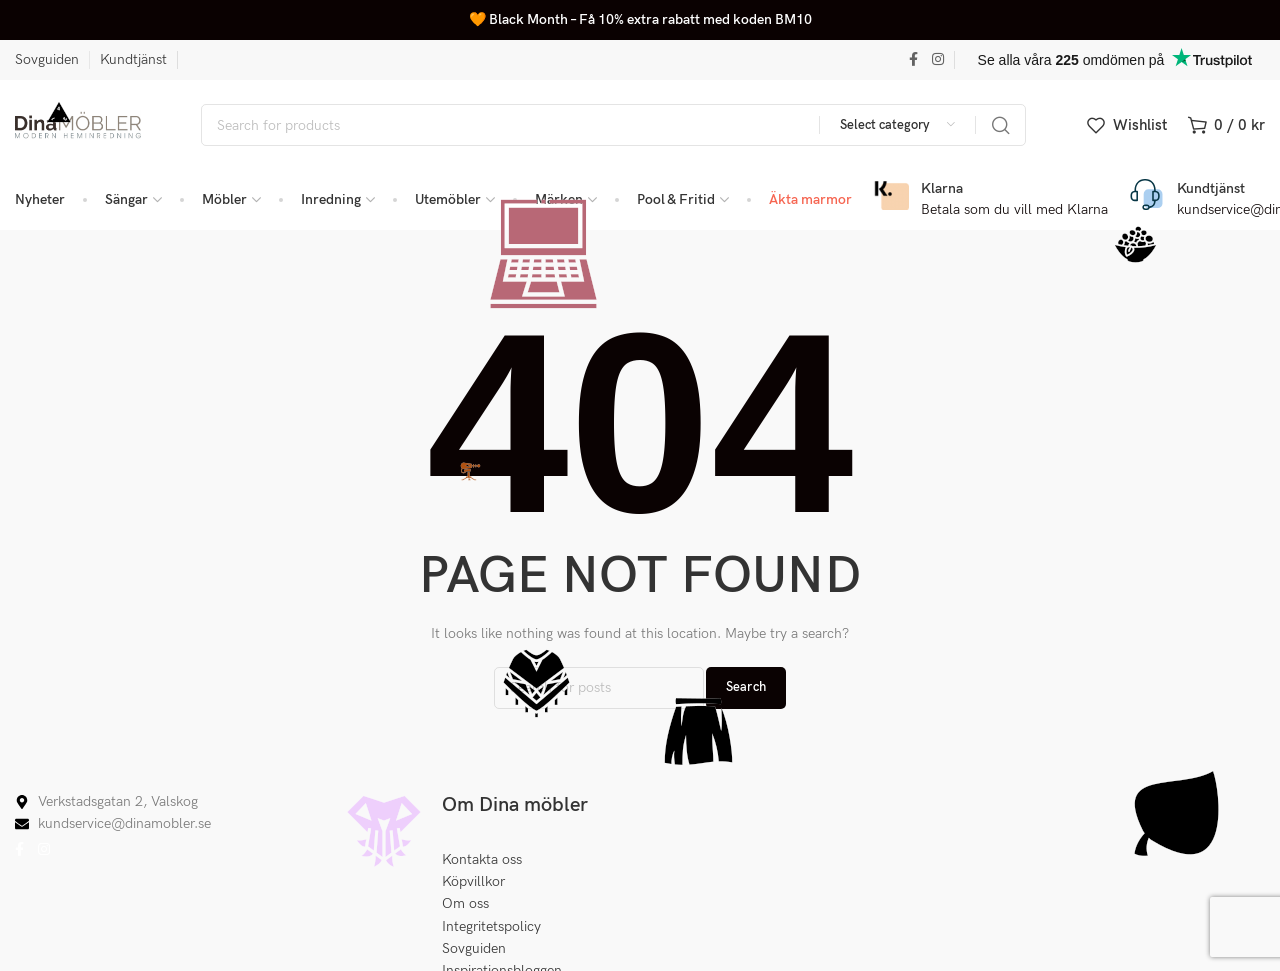 The width and height of the screenshot is (1280, 971). Describe the element at coordinates (543, 253) in the screenshot. I see `access desktop or laptop version of the site` at that location.